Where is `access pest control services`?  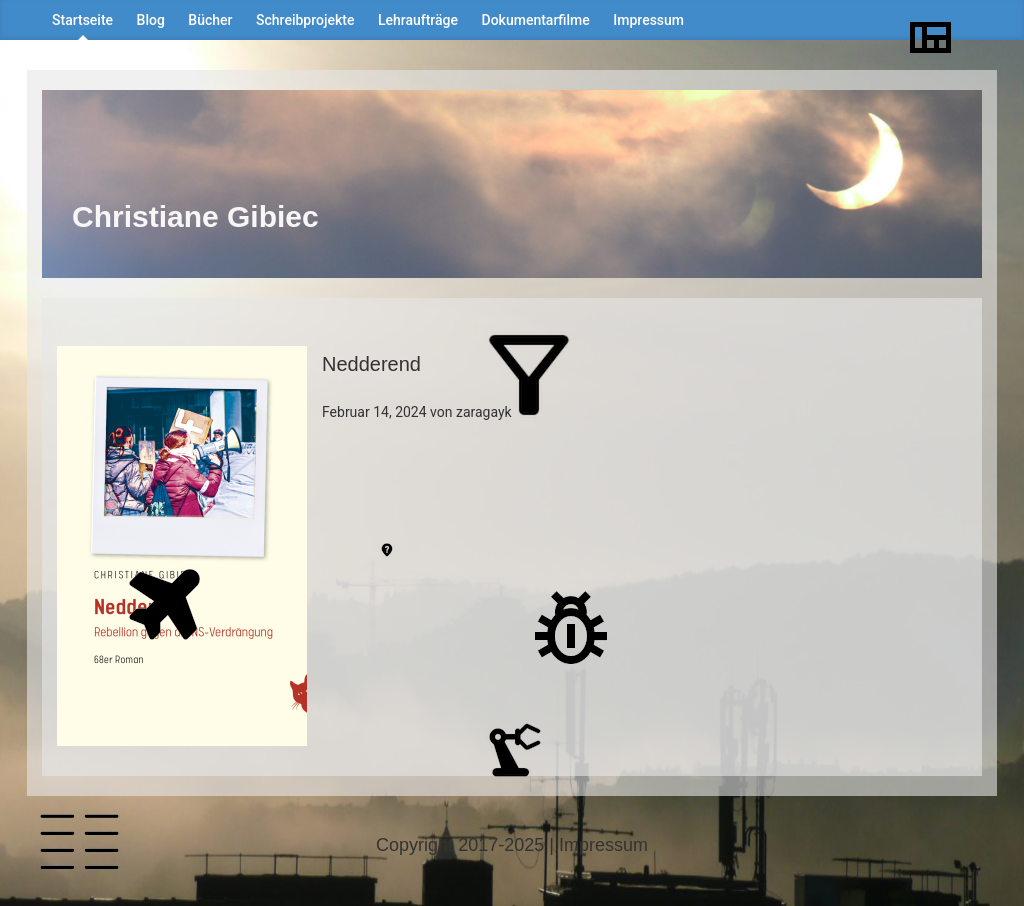
access pest control services is located at coordinates (571, 628).